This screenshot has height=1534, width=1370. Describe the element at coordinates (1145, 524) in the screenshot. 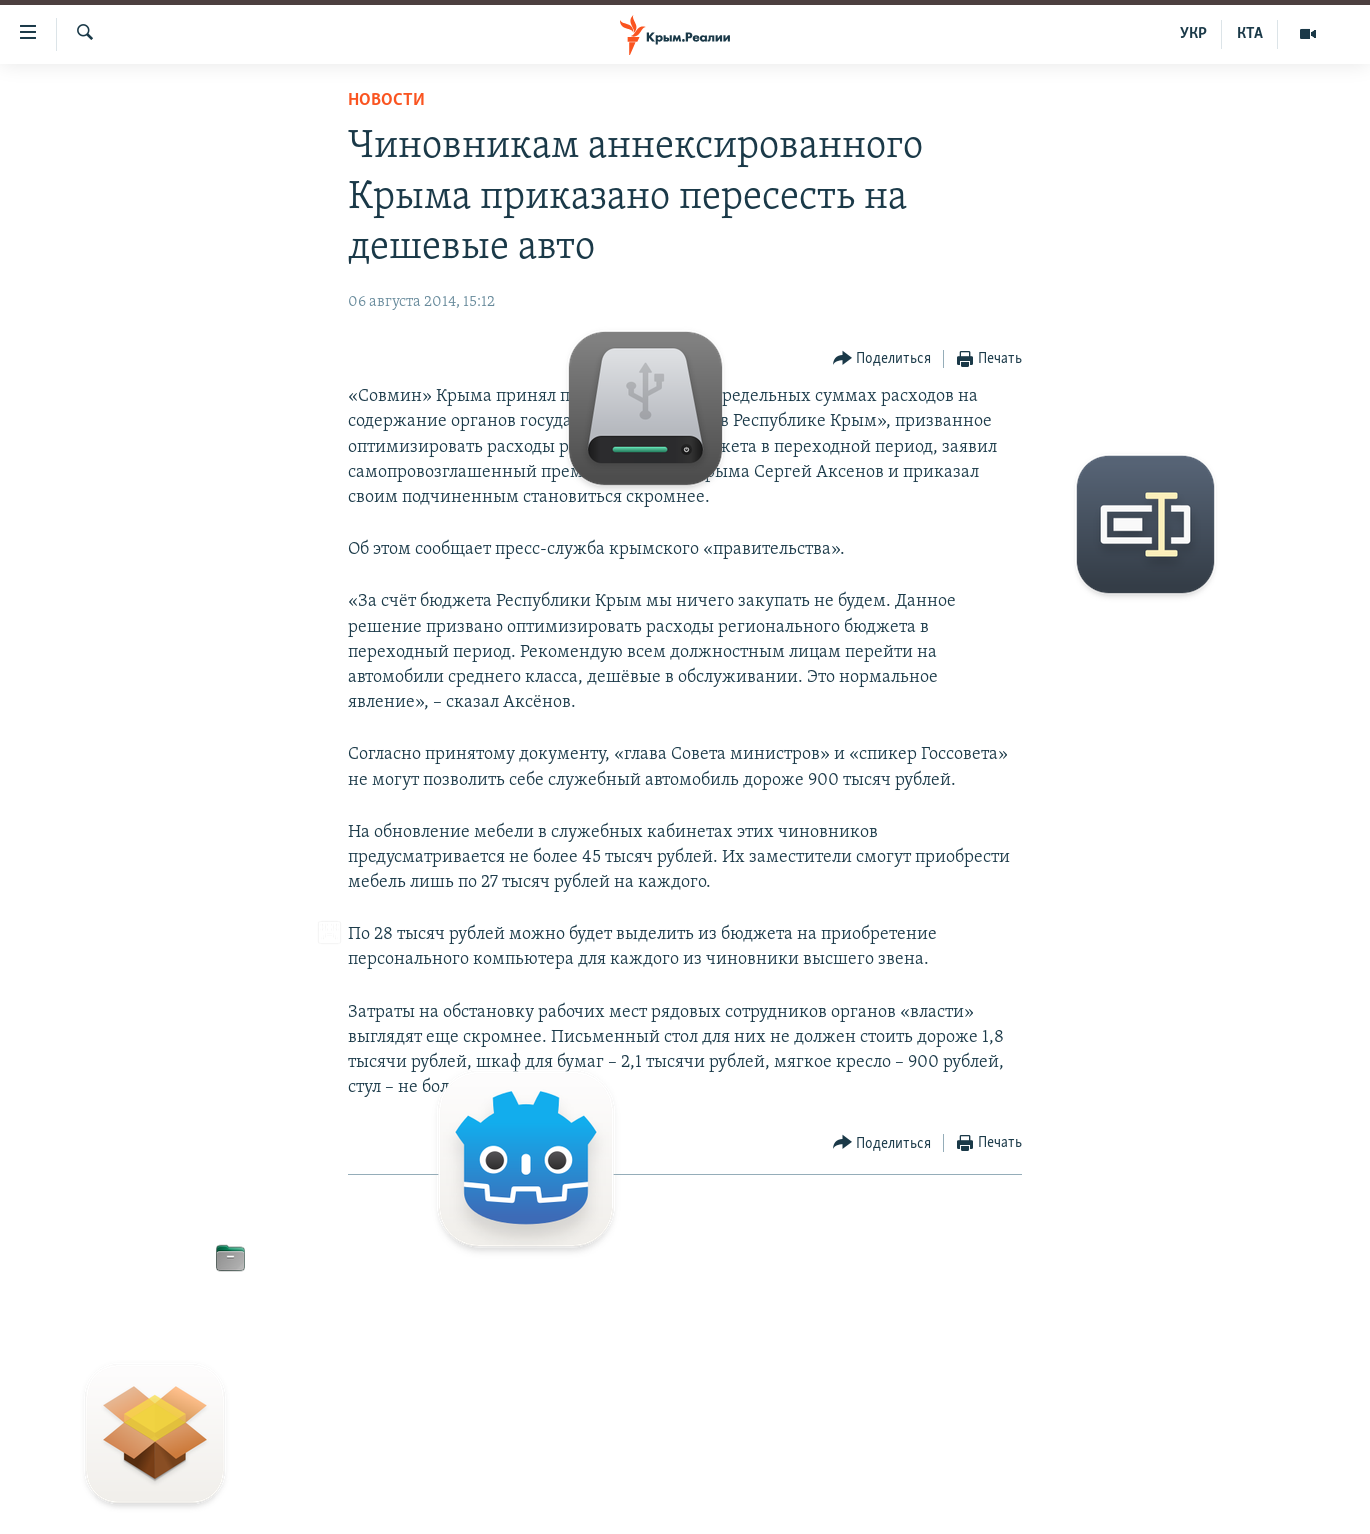

I see `open bulky app for batch file renaming` at that location.